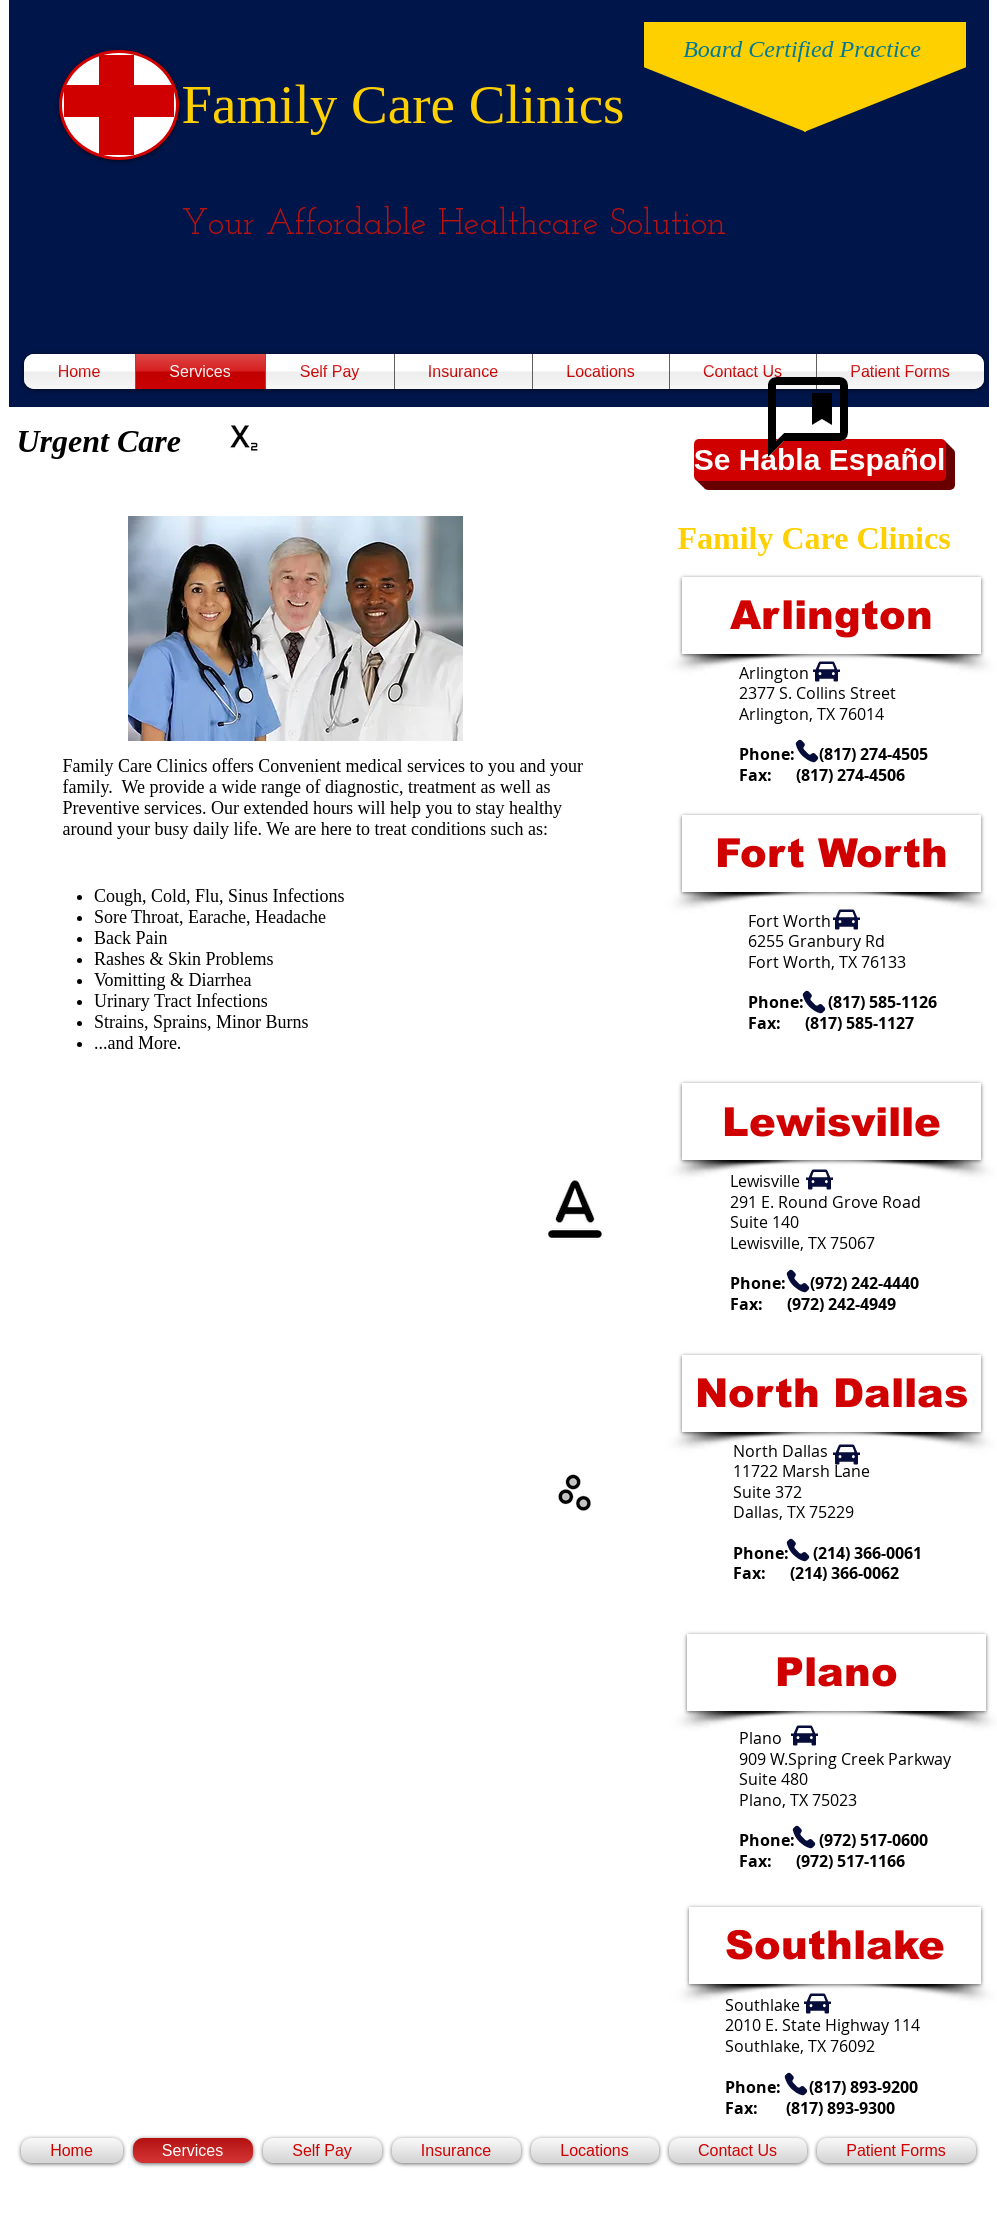 This screenshot has height=2218, width=997. I want to click on view data as a scatter plot, so click(575, 1493).